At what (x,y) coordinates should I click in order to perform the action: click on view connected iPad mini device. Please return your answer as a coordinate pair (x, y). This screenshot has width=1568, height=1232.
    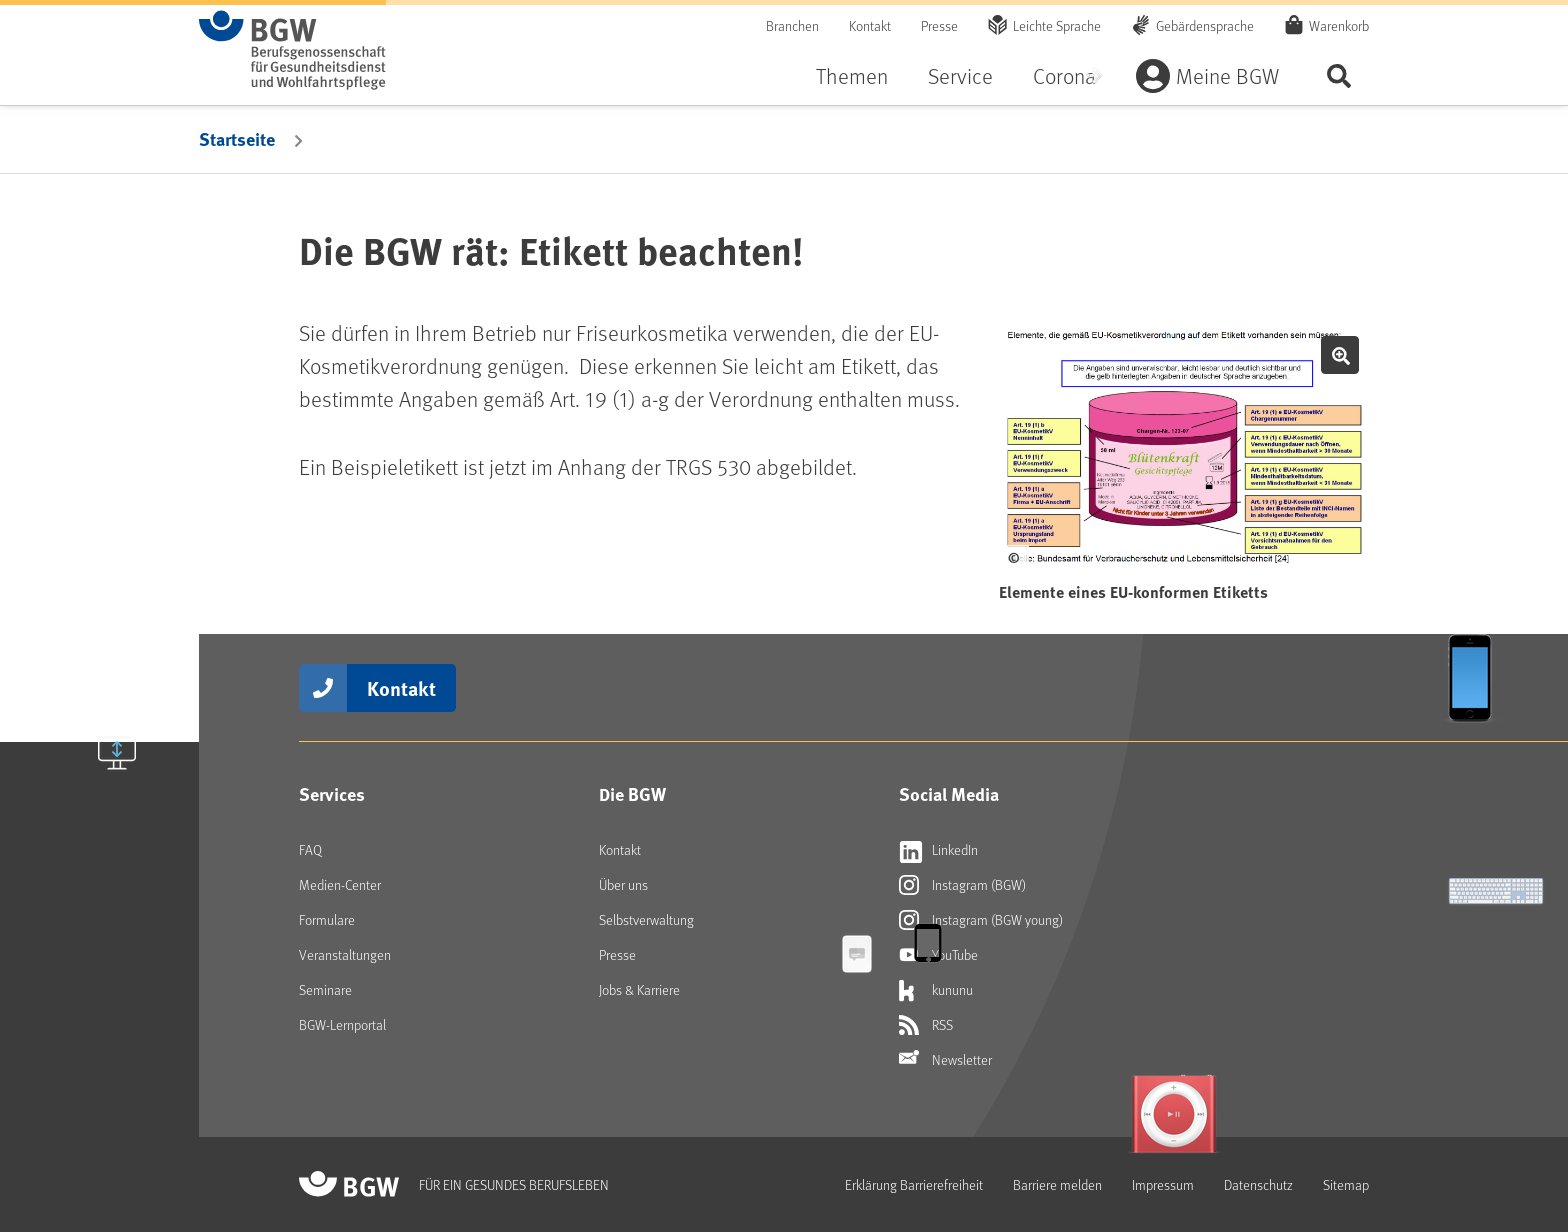
    Looking at the image, I should click on (928, 943).